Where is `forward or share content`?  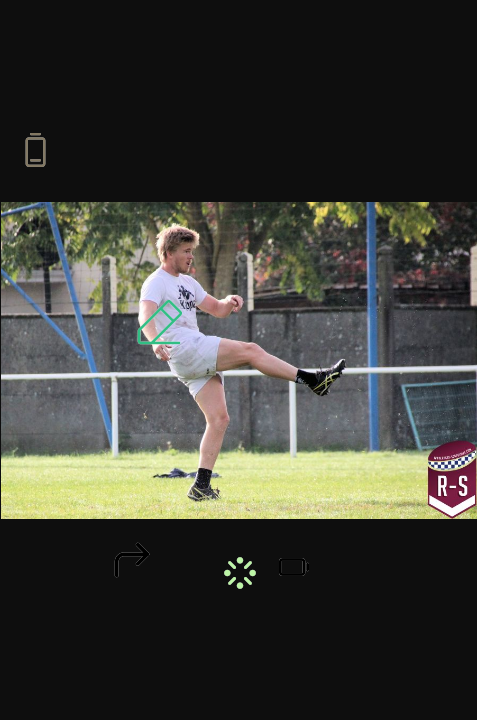
forward or share content is located at coordinates (132, 560).